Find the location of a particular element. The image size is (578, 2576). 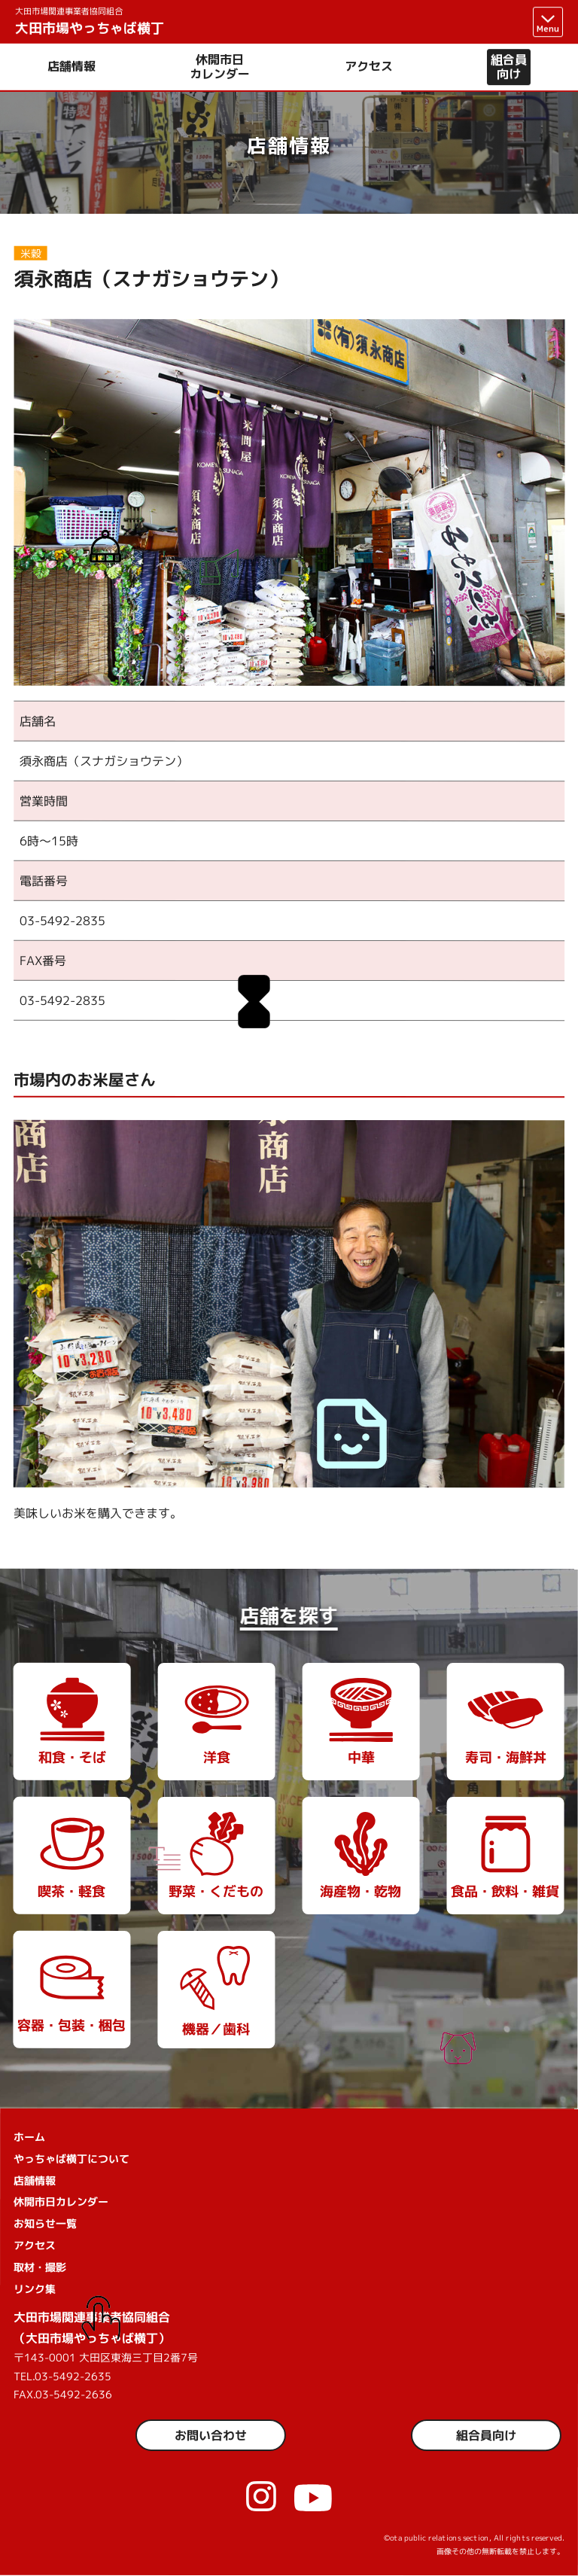

read new york times article is located at coordinates (164, 1859).